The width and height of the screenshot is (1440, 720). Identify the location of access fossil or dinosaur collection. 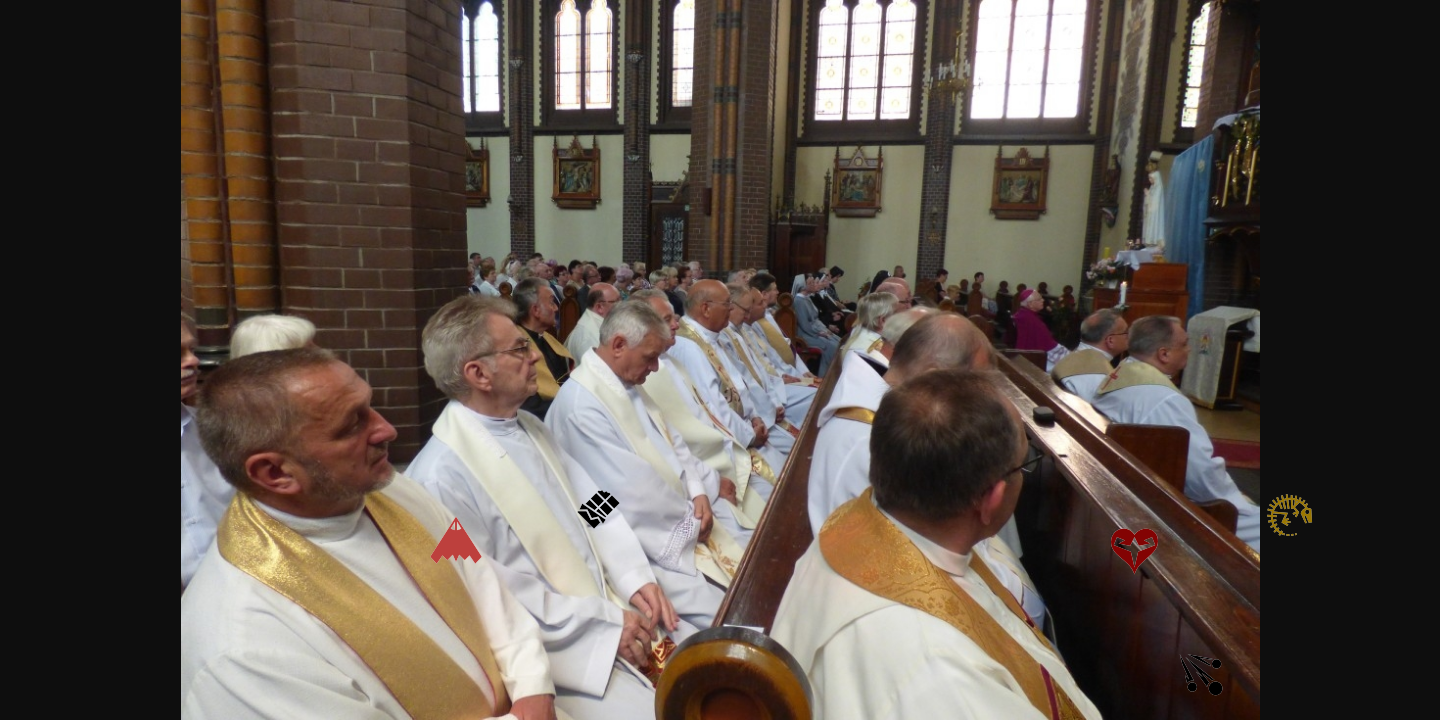
(1289, 515).